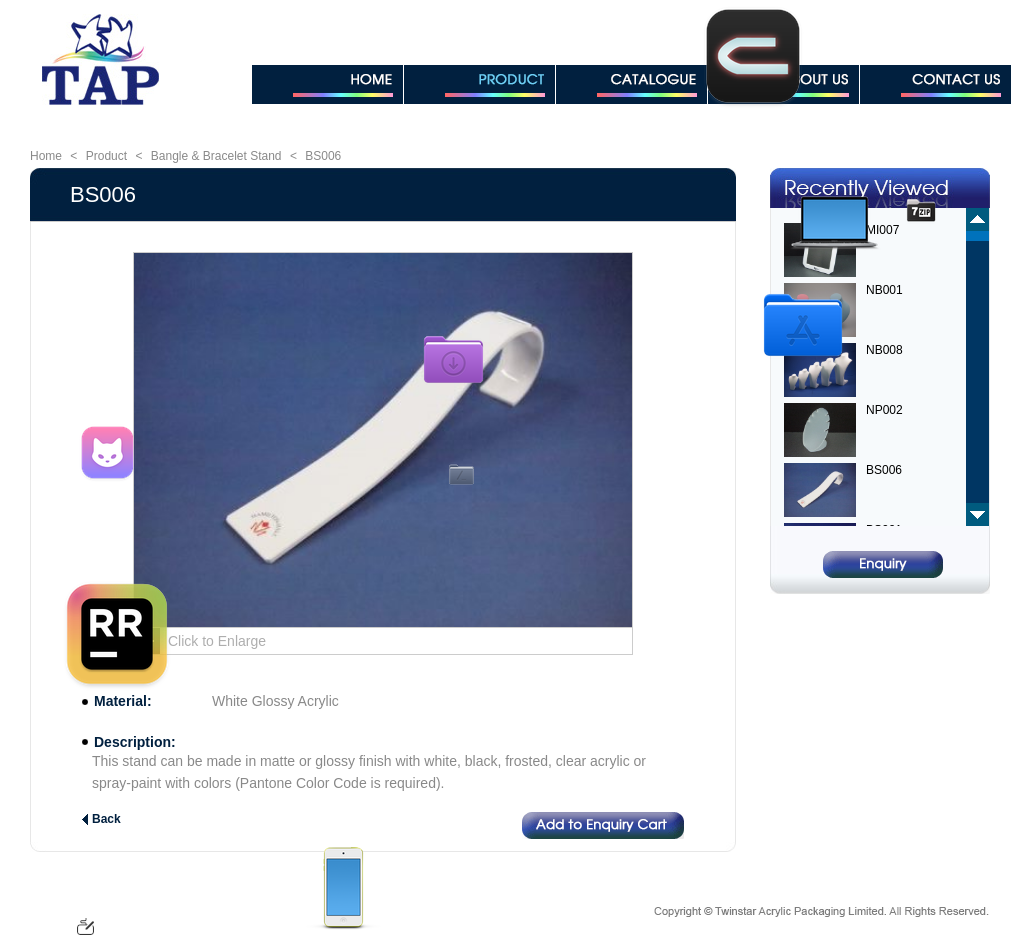 The image size is (1020, 942). I want to click on open clash verge proxy client, so click(107, 452).